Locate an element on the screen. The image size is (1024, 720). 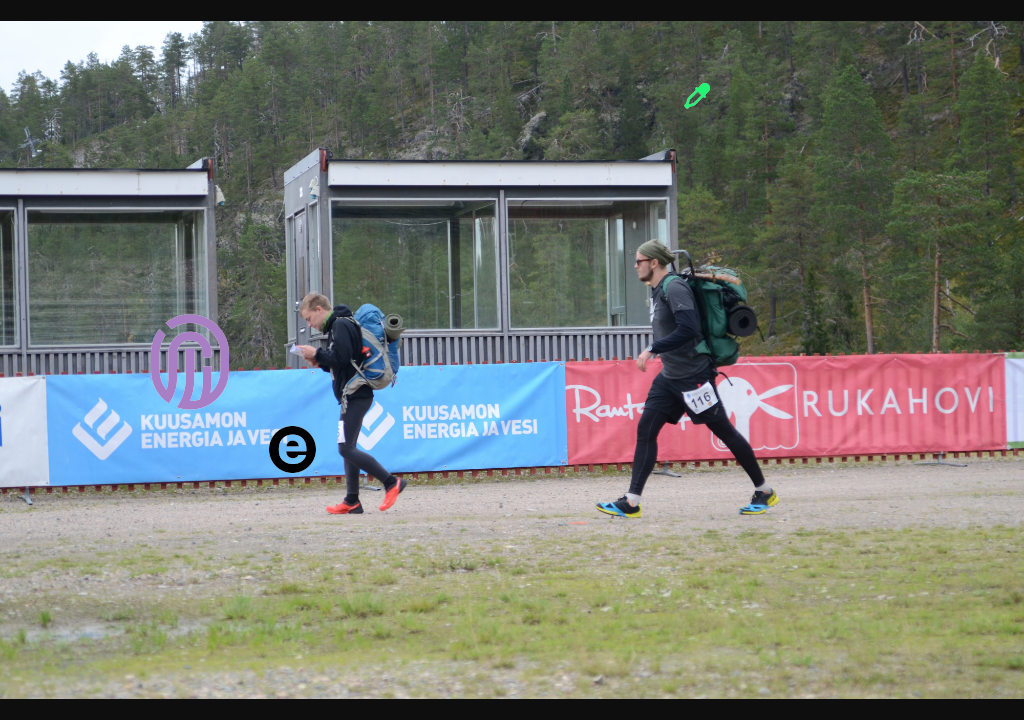
pick a color from the screen is located at coordinates (697, 96).